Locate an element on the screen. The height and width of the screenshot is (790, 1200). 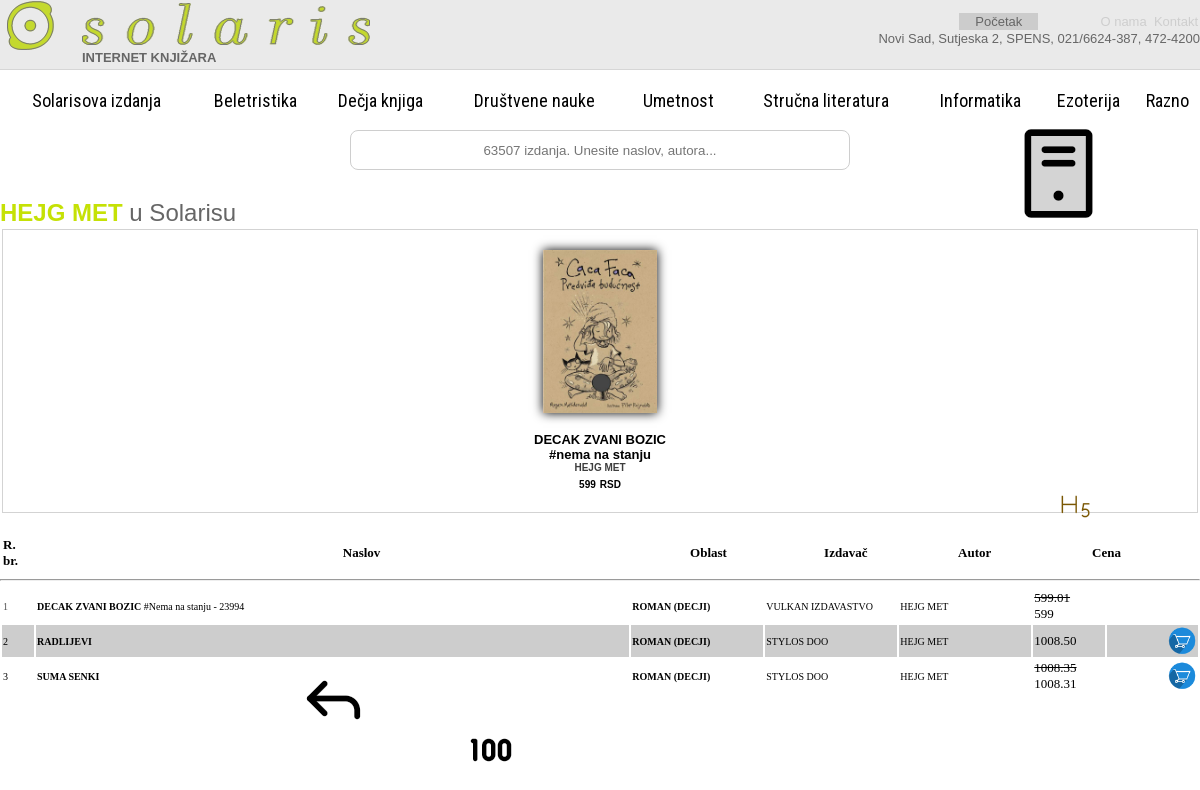
reply to a message or email is located at coordinates (333, 698).